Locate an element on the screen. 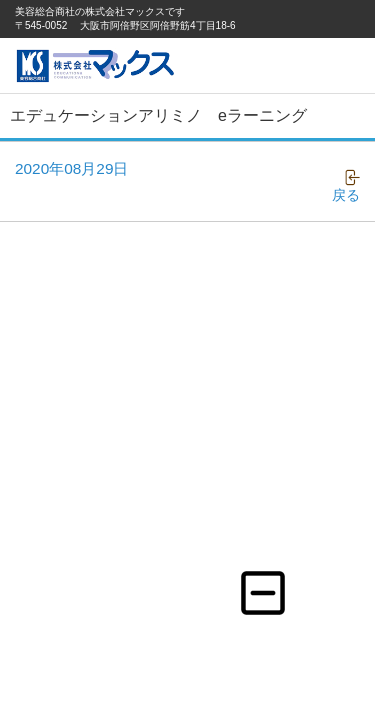 The image size is (375, 720). log in to your account is located at coordinates (351, 177).